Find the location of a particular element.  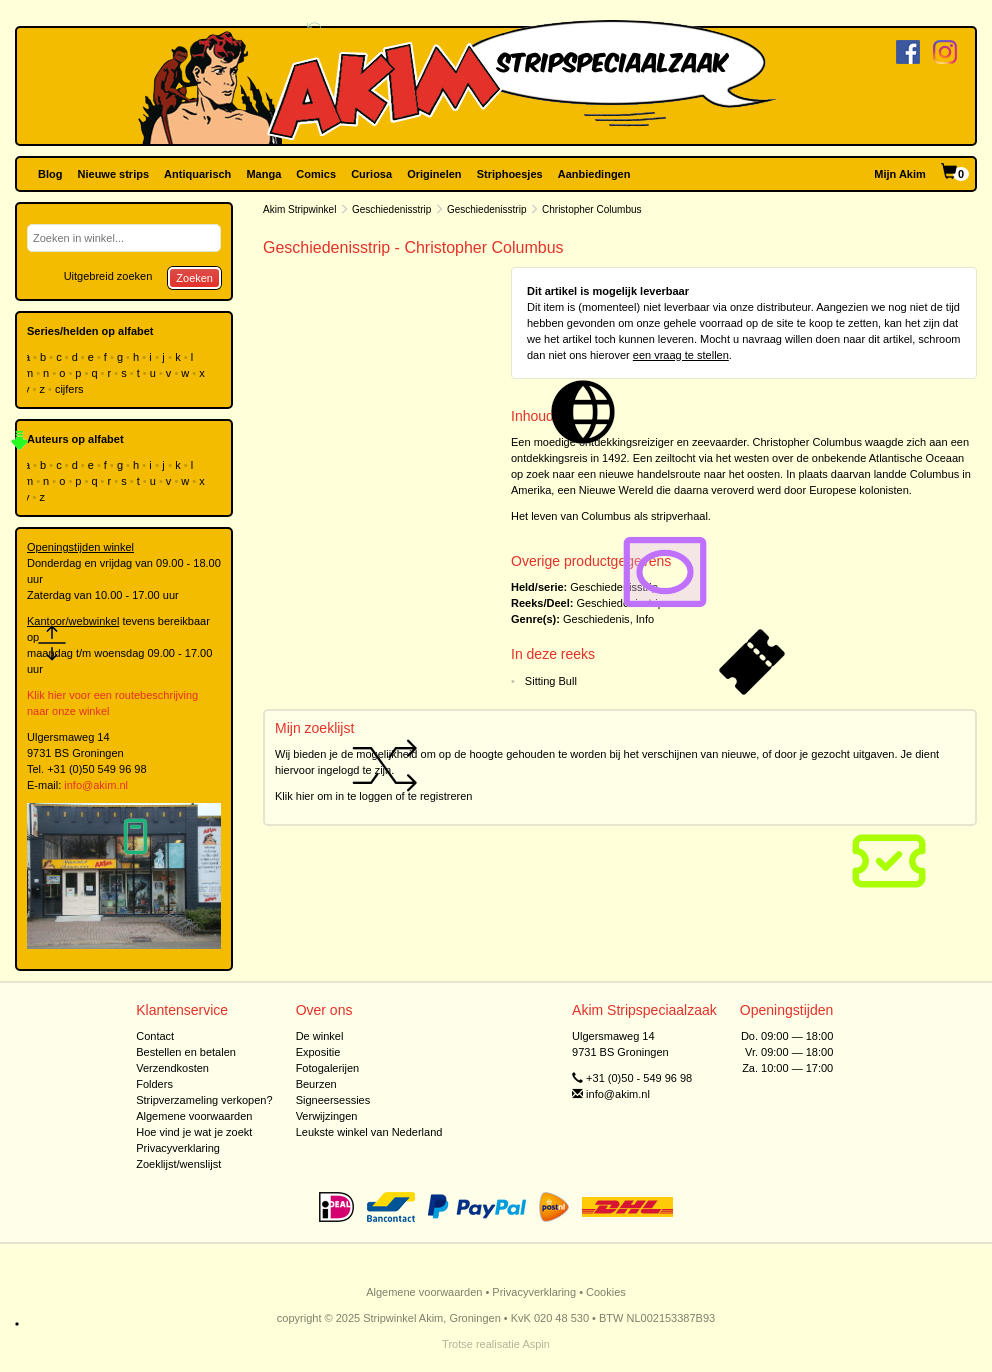

apply vignette effect to image is located at coordinates (665, 572).